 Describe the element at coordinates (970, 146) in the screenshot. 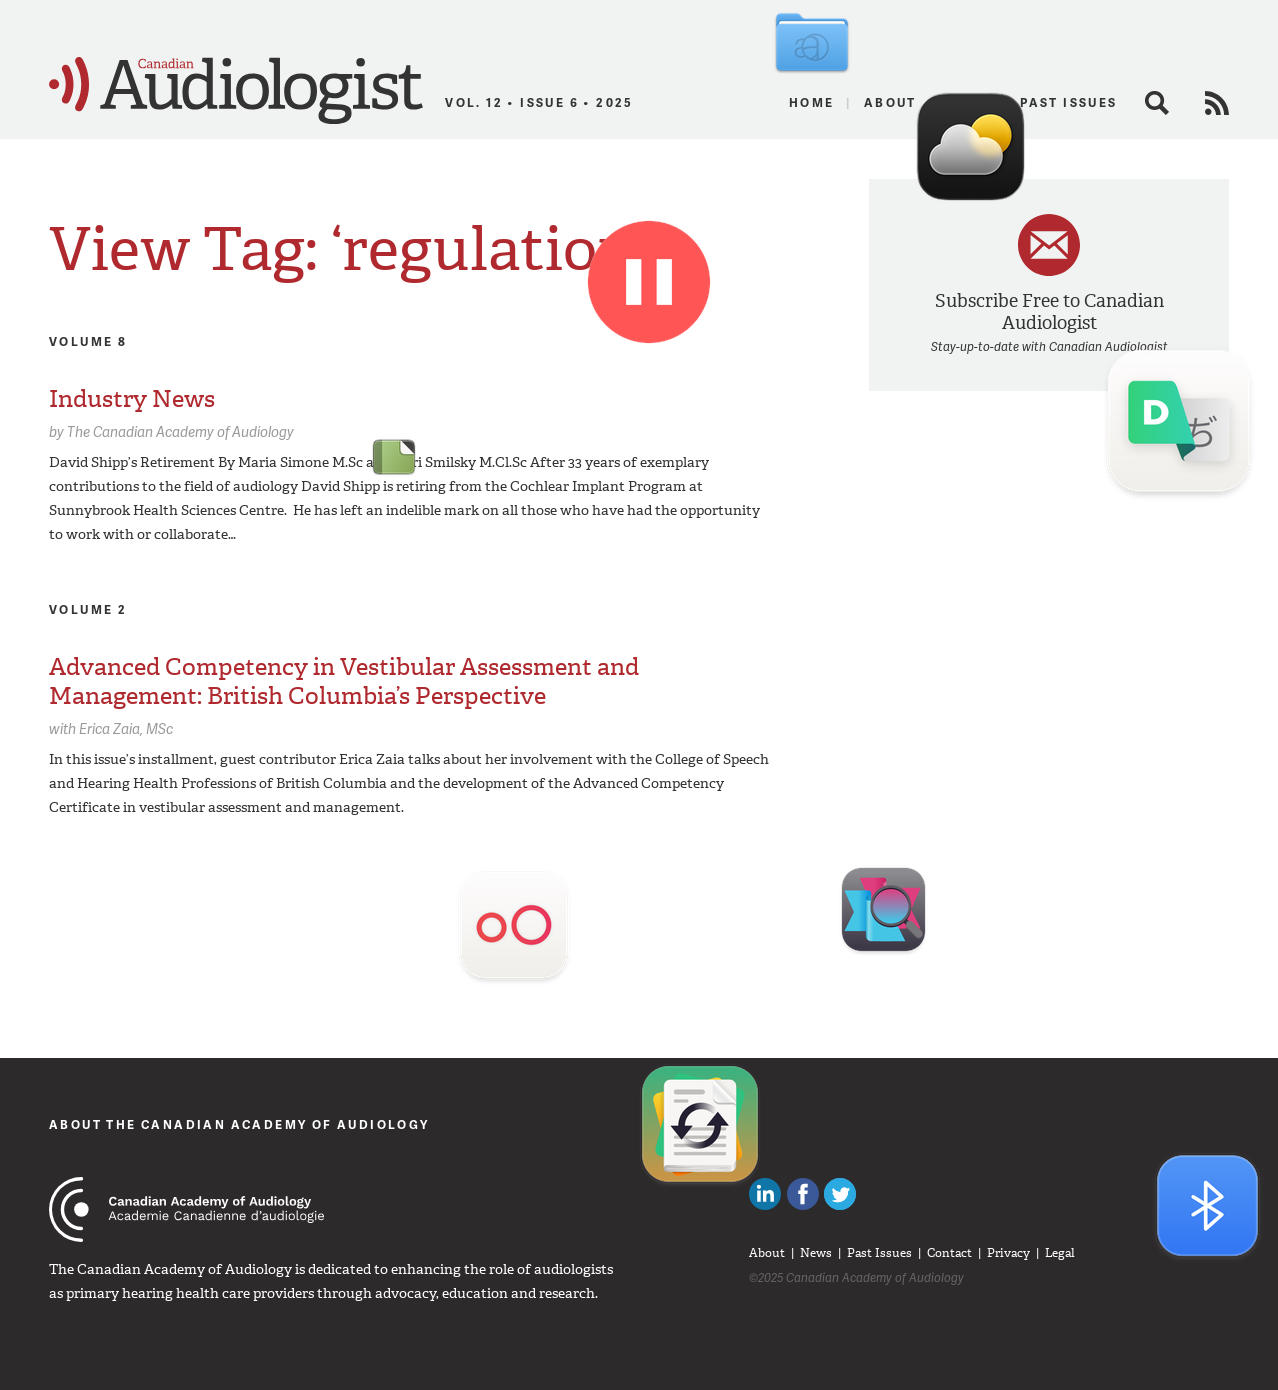

I see `open the weather app` at that location.